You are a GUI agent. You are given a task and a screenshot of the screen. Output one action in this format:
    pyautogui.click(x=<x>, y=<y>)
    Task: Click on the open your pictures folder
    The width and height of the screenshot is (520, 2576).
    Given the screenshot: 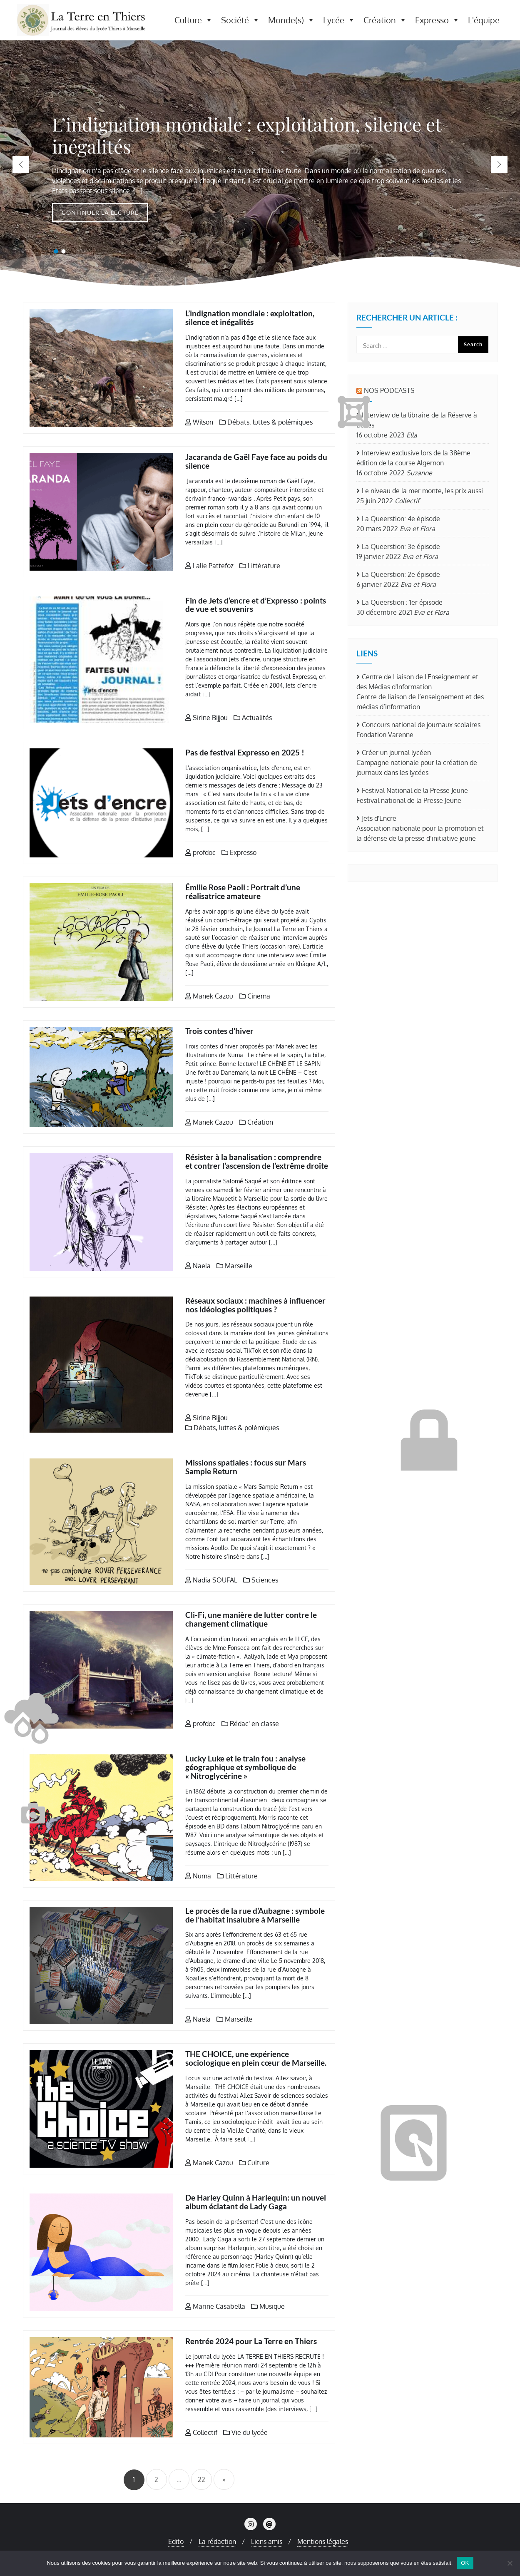 What is the action you would take?
    pyautogui.click(x=33, y=1813)
    